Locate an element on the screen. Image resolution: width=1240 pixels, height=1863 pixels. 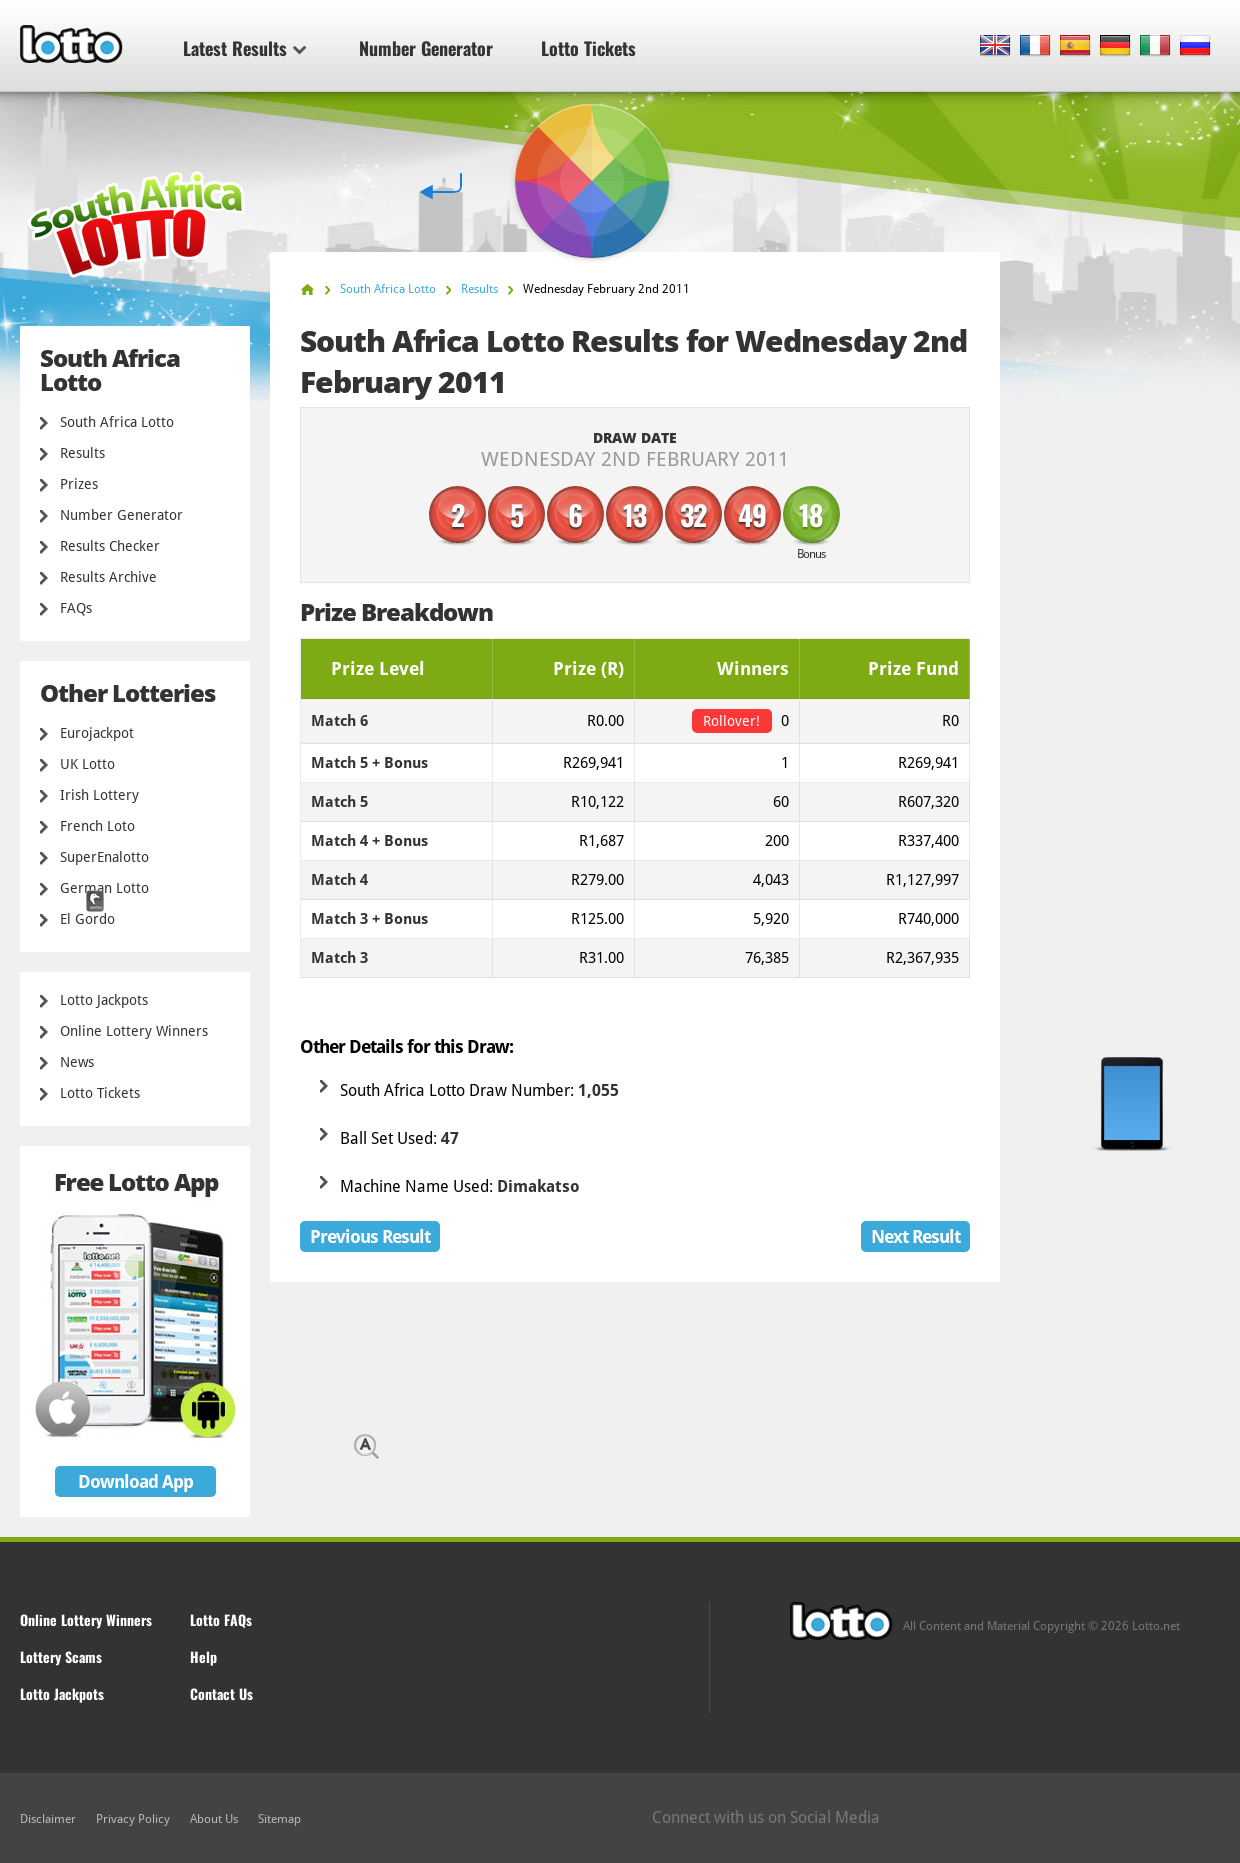
search within emails or messages is located at coordinates (366, 1446).